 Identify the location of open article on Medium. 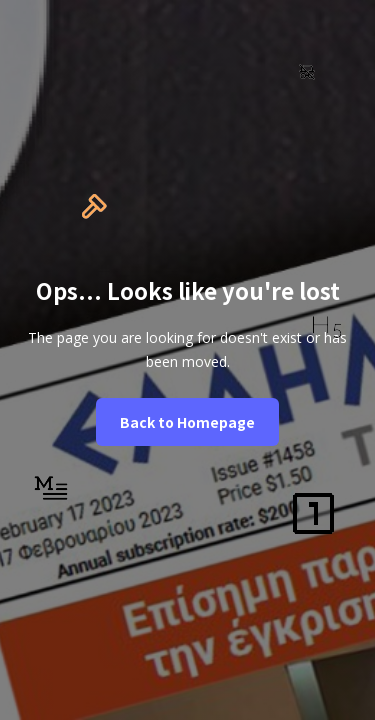
(51, 488).